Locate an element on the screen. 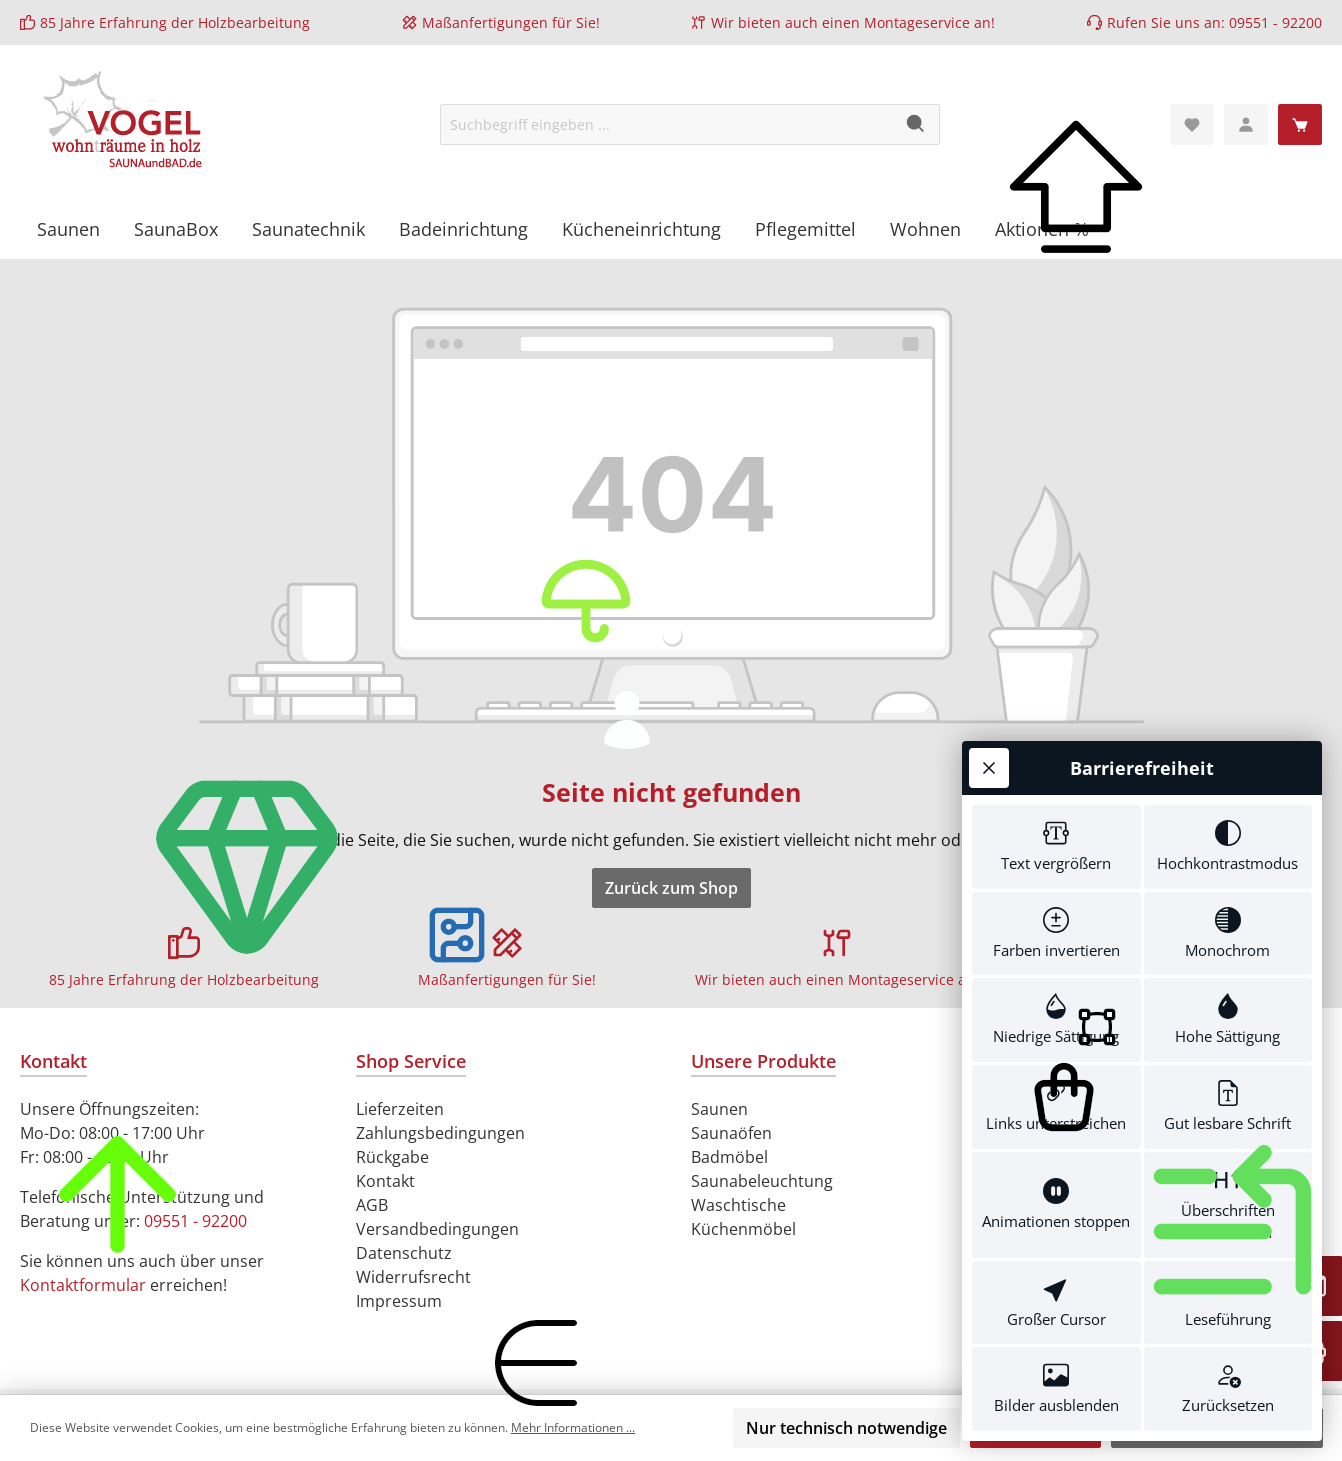 The image size is (1342, 1461). view your profile is located at coordinates (627, 720).